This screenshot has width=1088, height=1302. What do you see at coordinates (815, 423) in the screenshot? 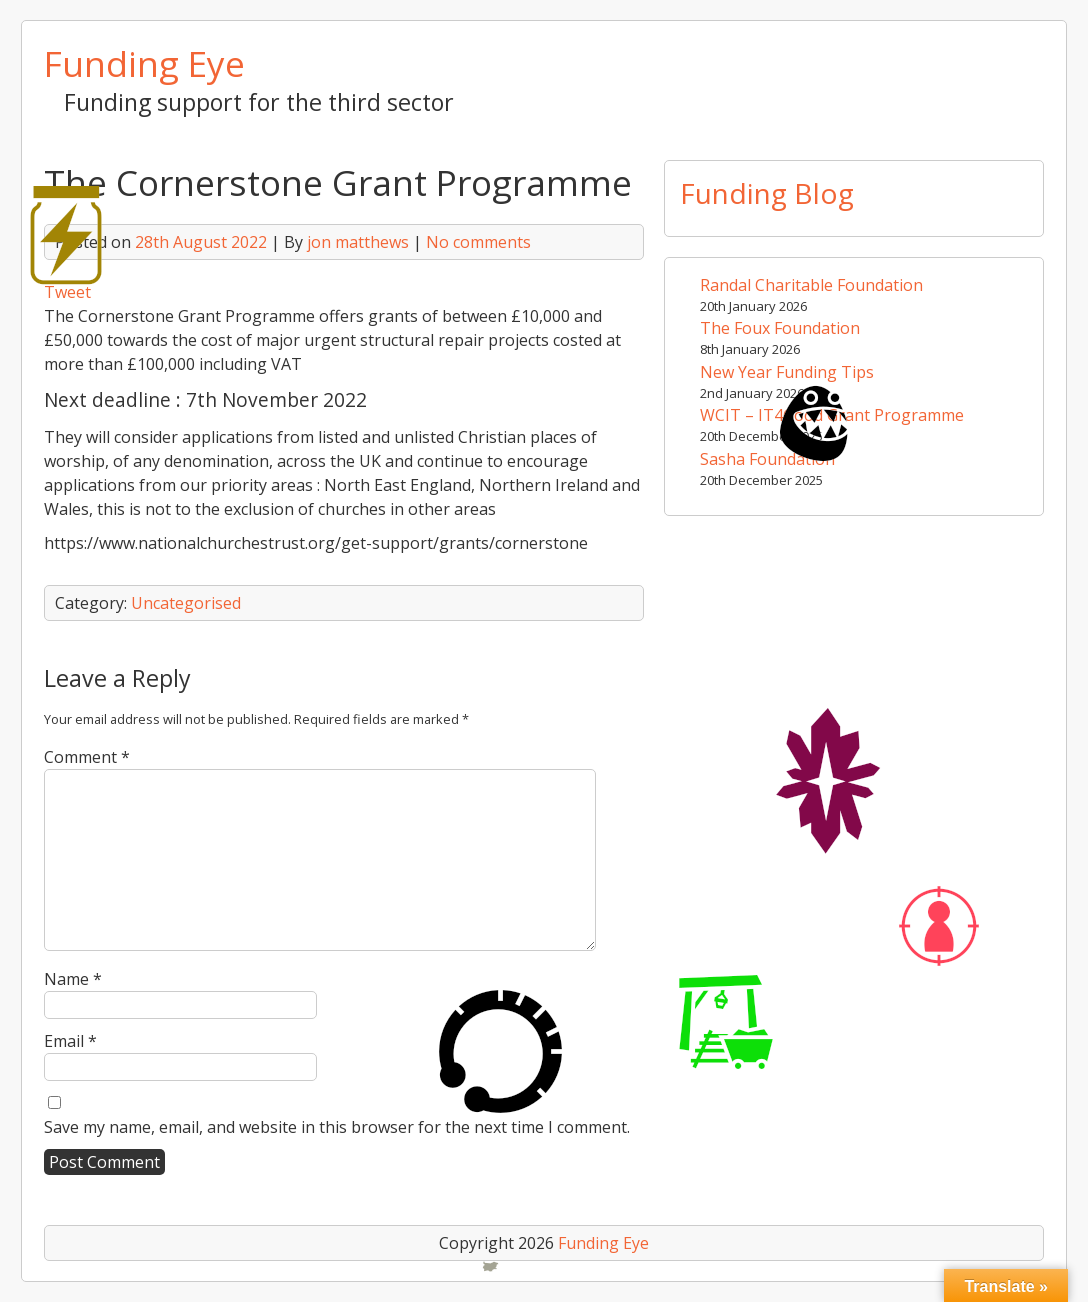
I see `indicates gluttony status effect or debuff` at bounding box center [815, 423].